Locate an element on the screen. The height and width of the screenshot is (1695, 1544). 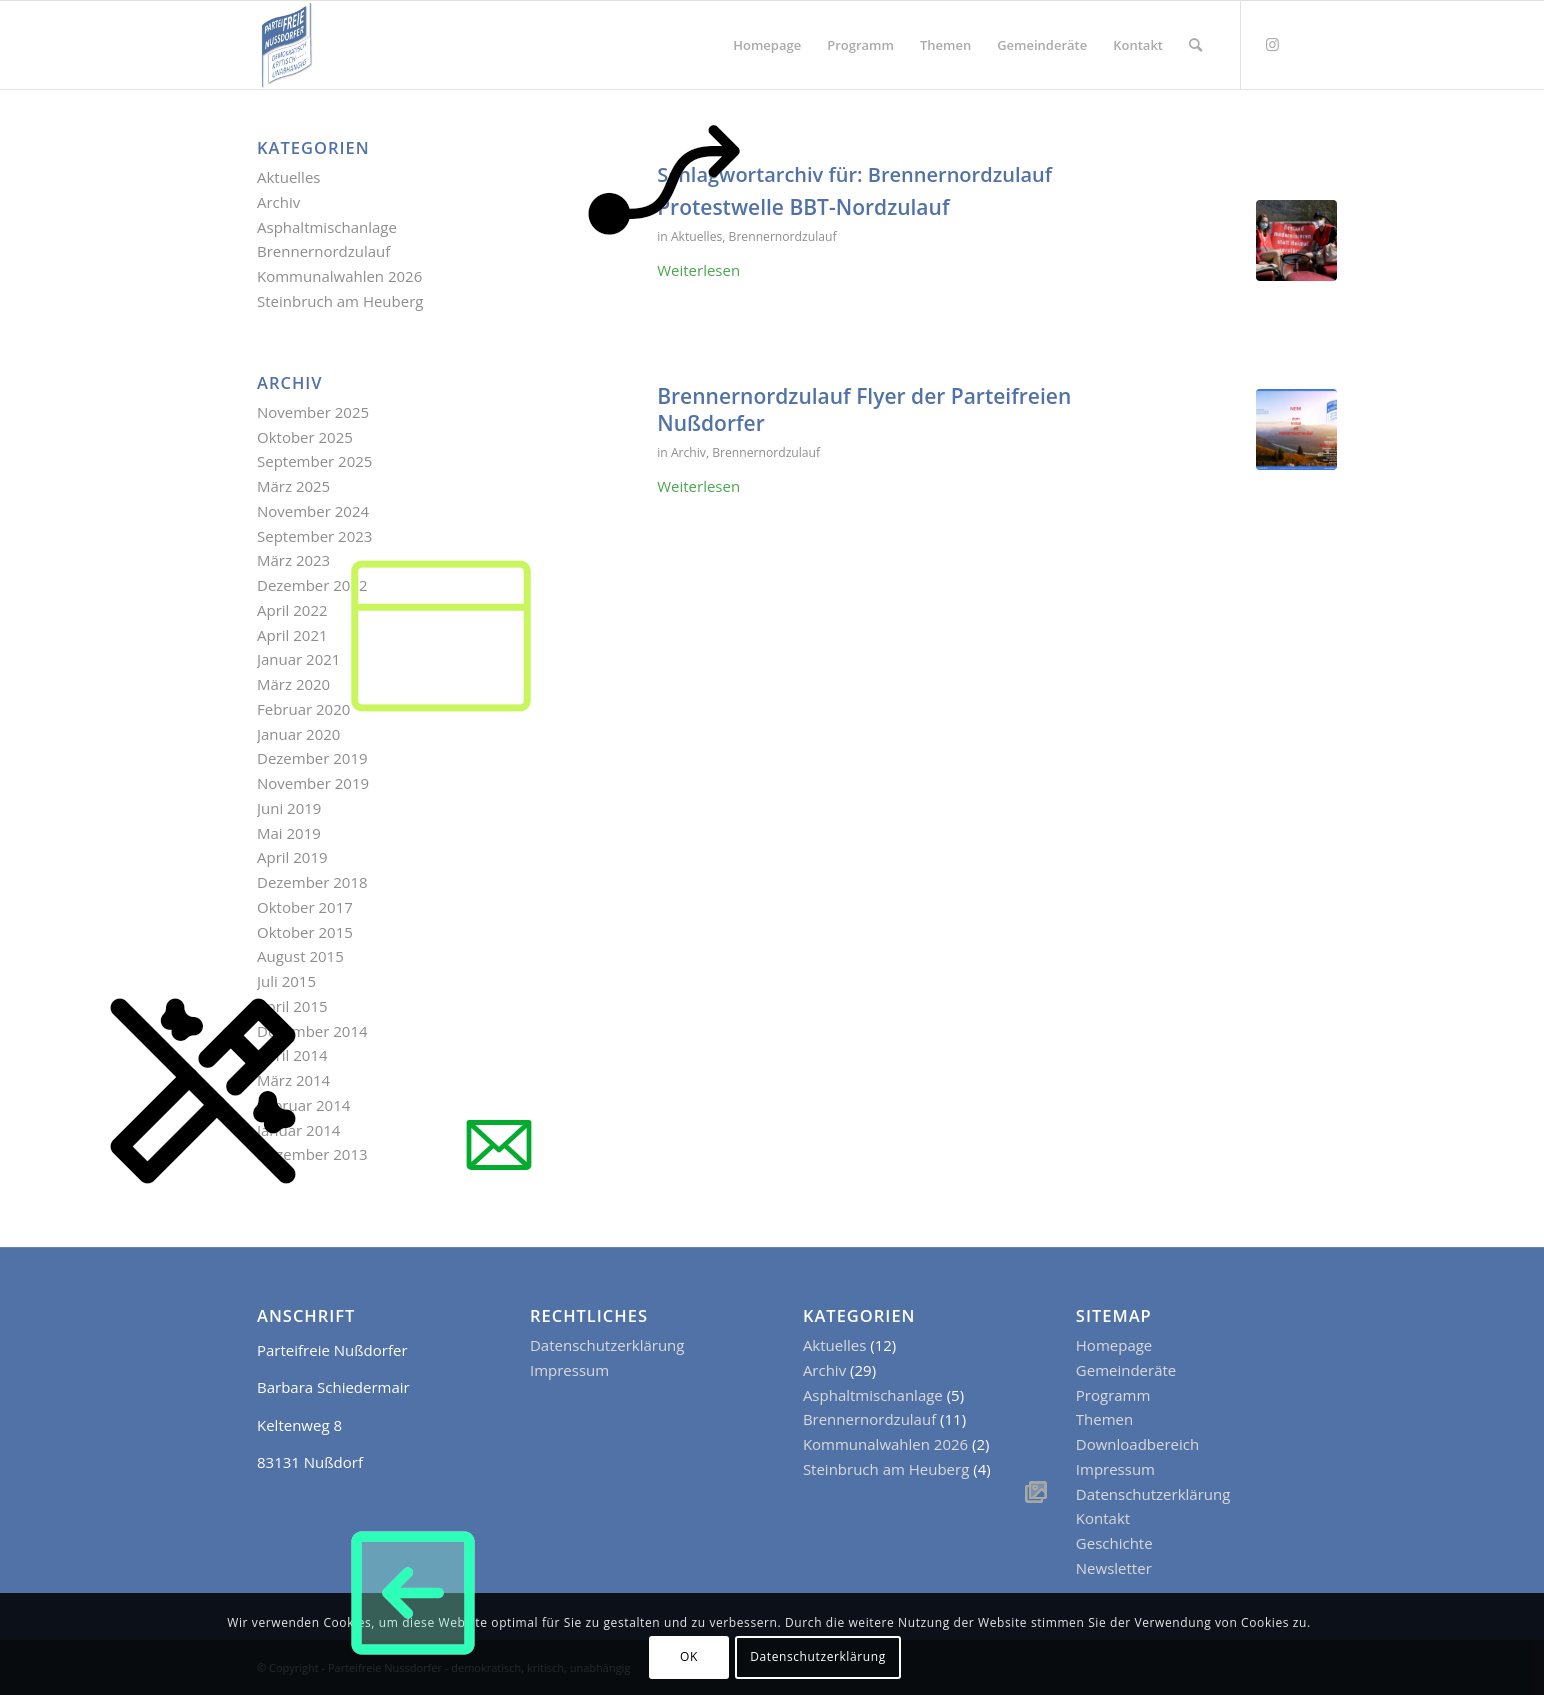
open your email inbox is located at coordinates (499, 1145).